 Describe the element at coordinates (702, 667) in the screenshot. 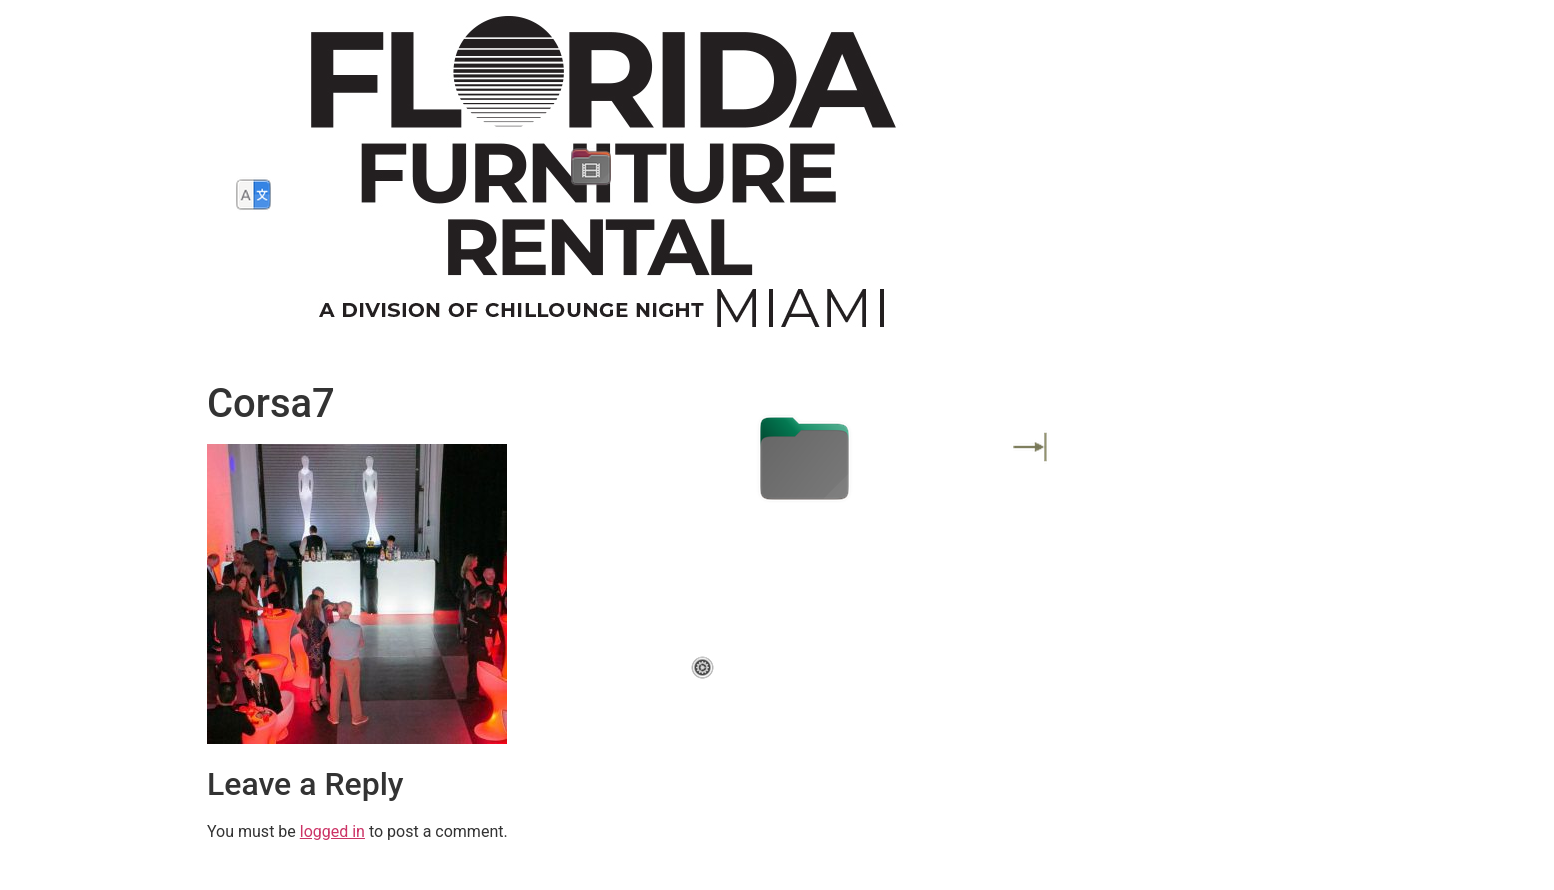

I see `open system settings` at that location.